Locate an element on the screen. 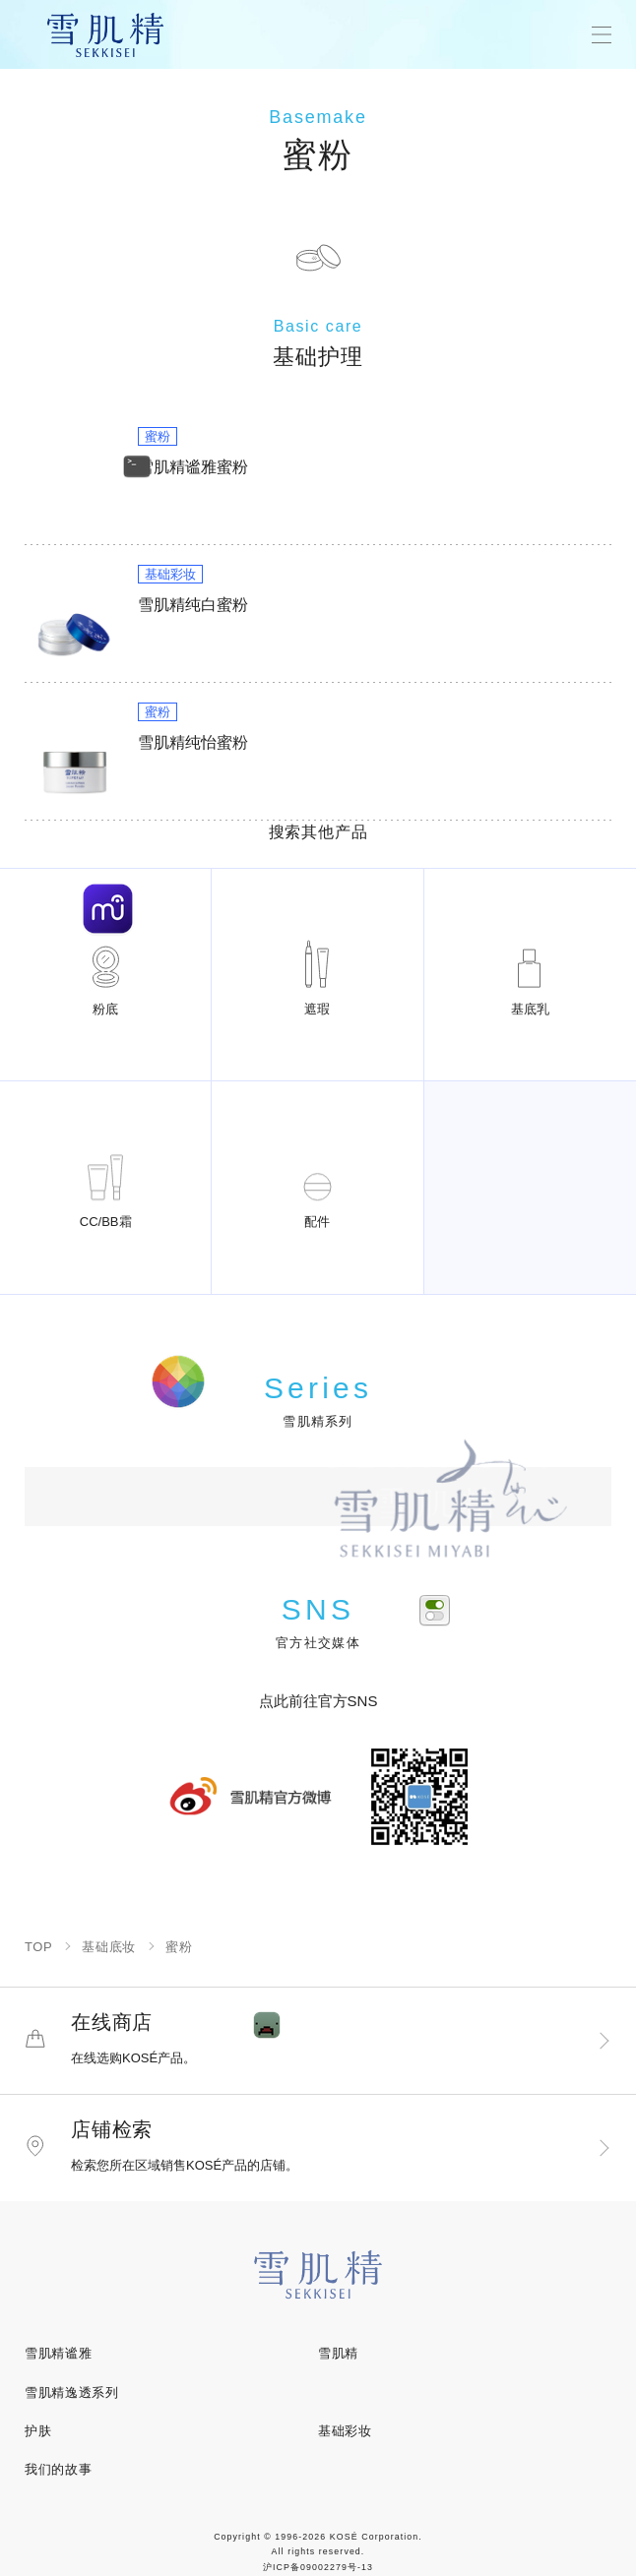 The height and width of the screenshot is (2576, 636). open color management settings is located at coordinates (178, 1381).